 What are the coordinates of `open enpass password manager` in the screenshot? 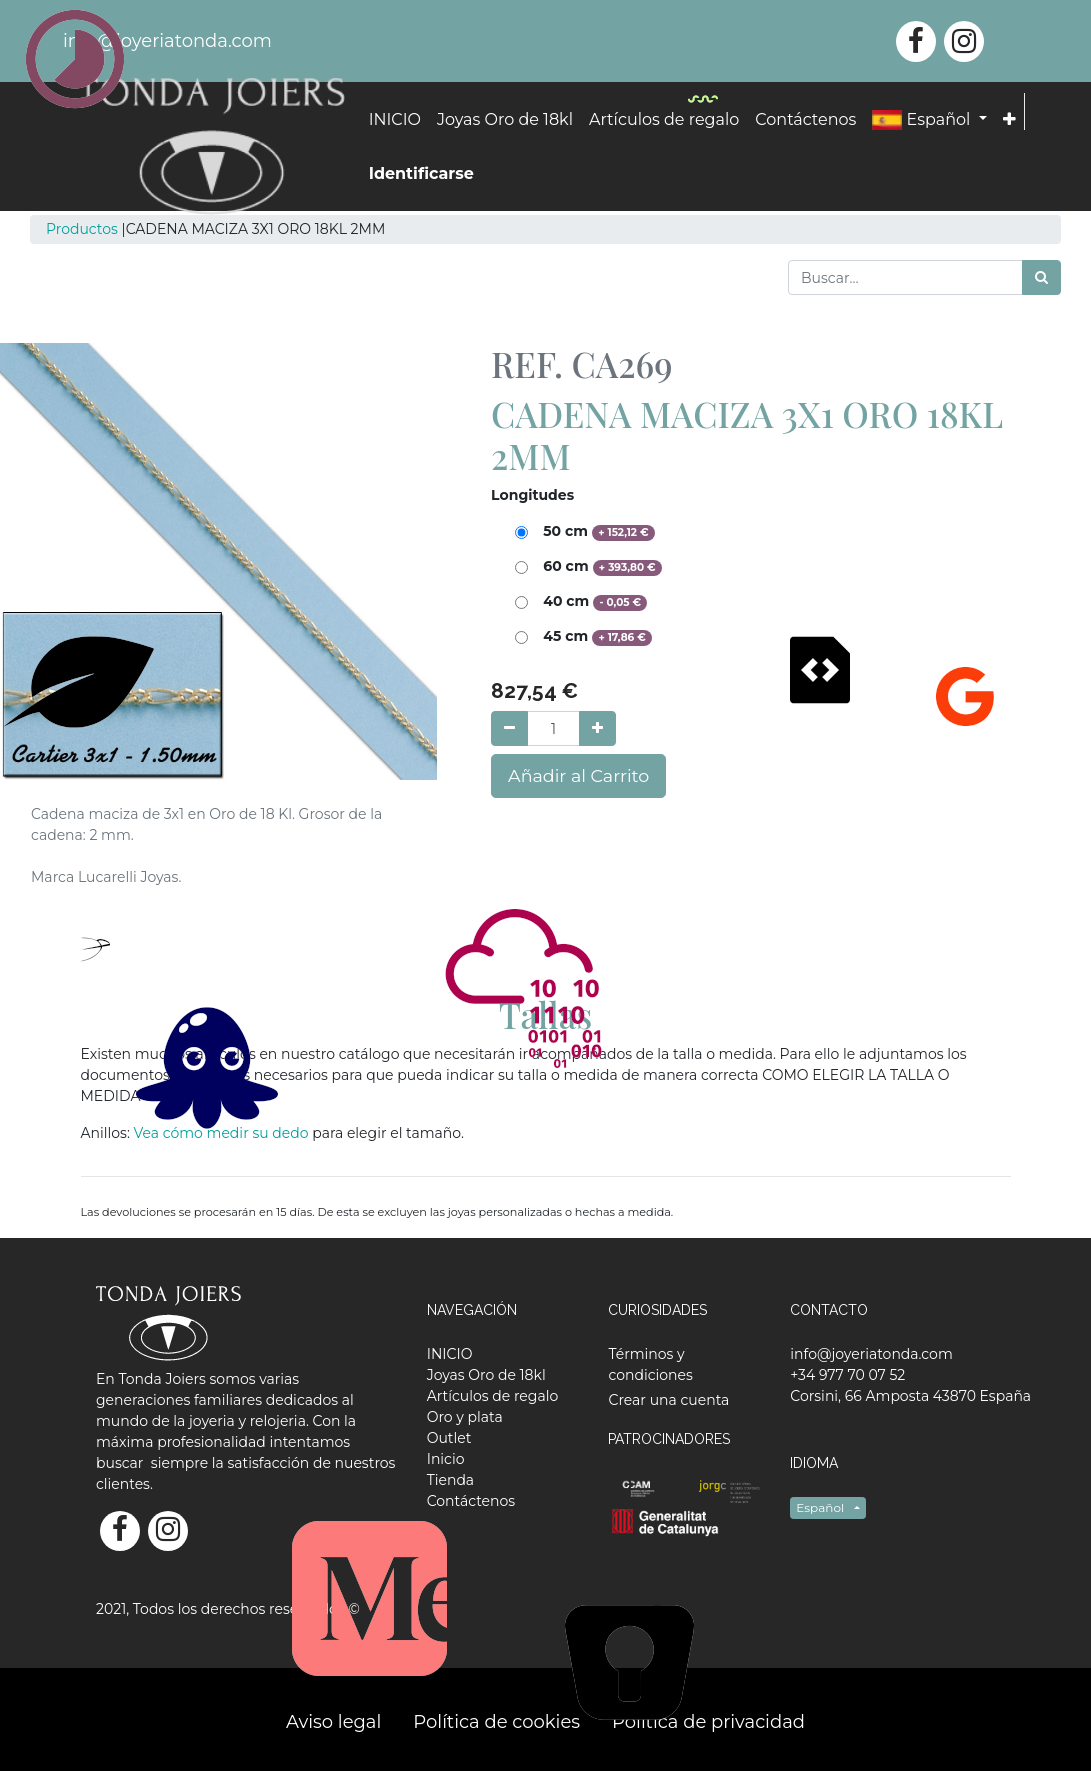 It's located at (629, 1662).